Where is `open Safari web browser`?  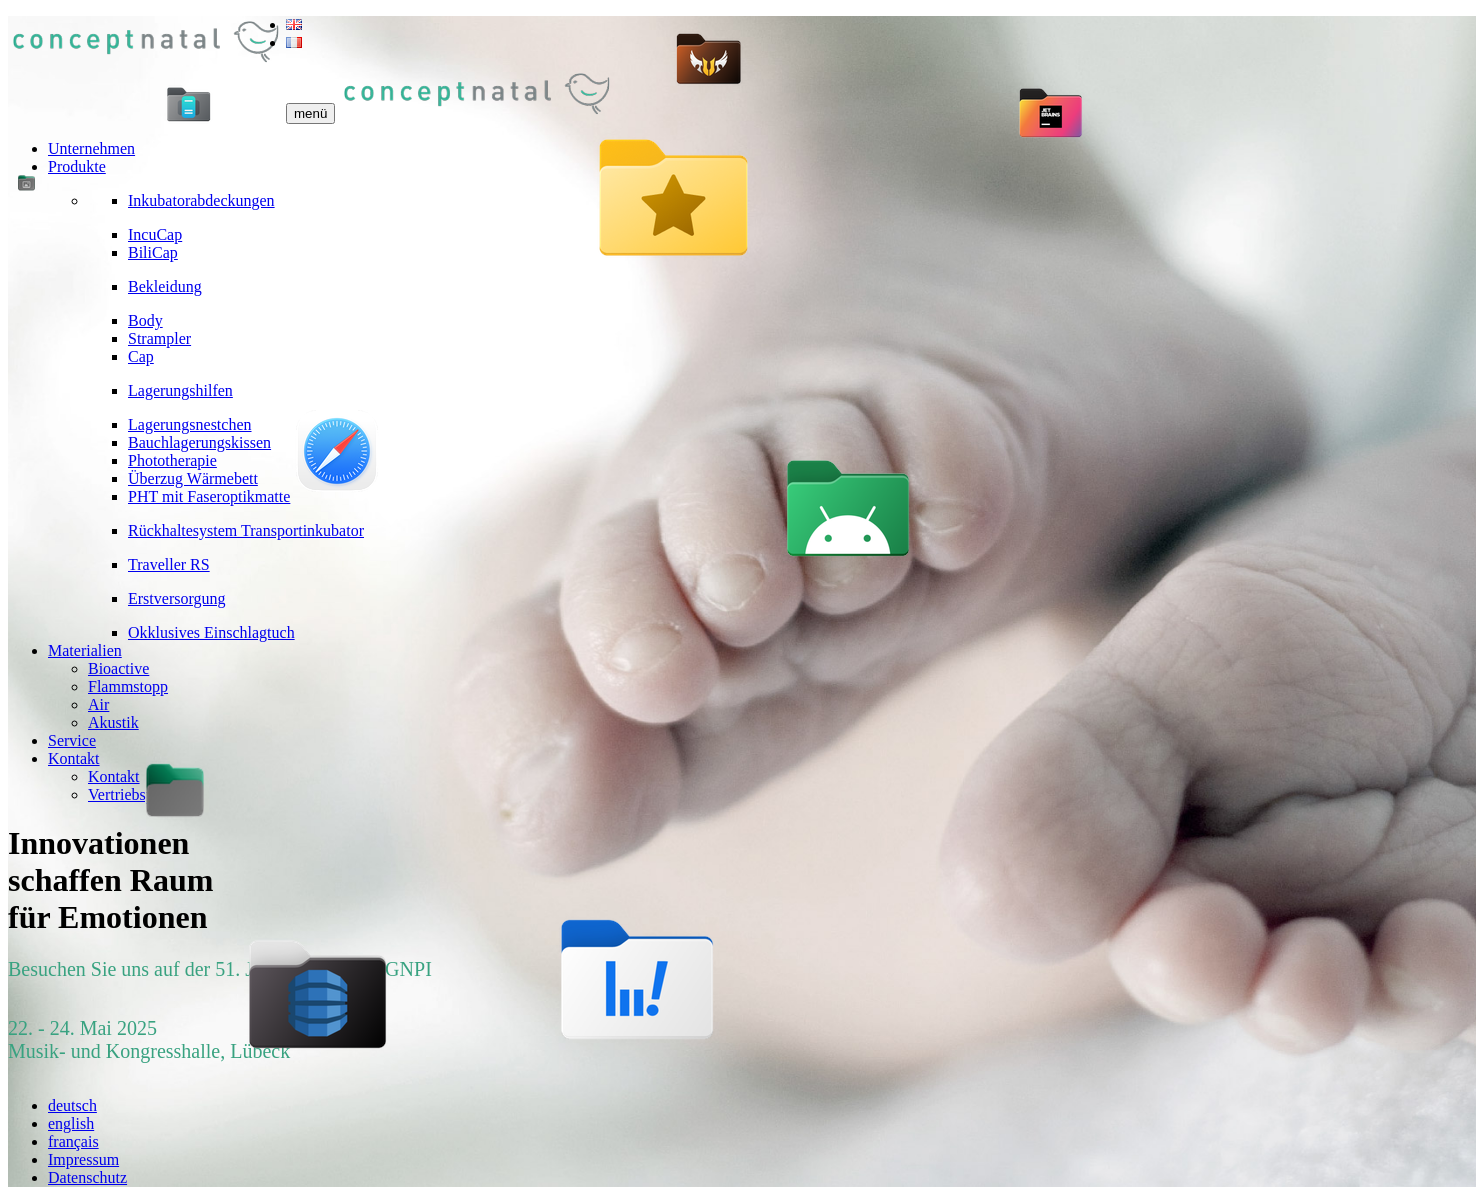
open Safari web browser is located at coordinates (337, 451).